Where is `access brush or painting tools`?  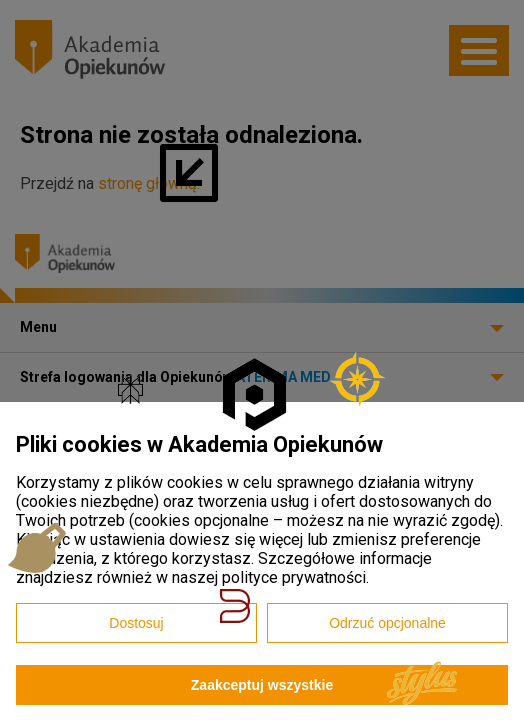
access brush or painting tools is located at coordinates (37, 549).